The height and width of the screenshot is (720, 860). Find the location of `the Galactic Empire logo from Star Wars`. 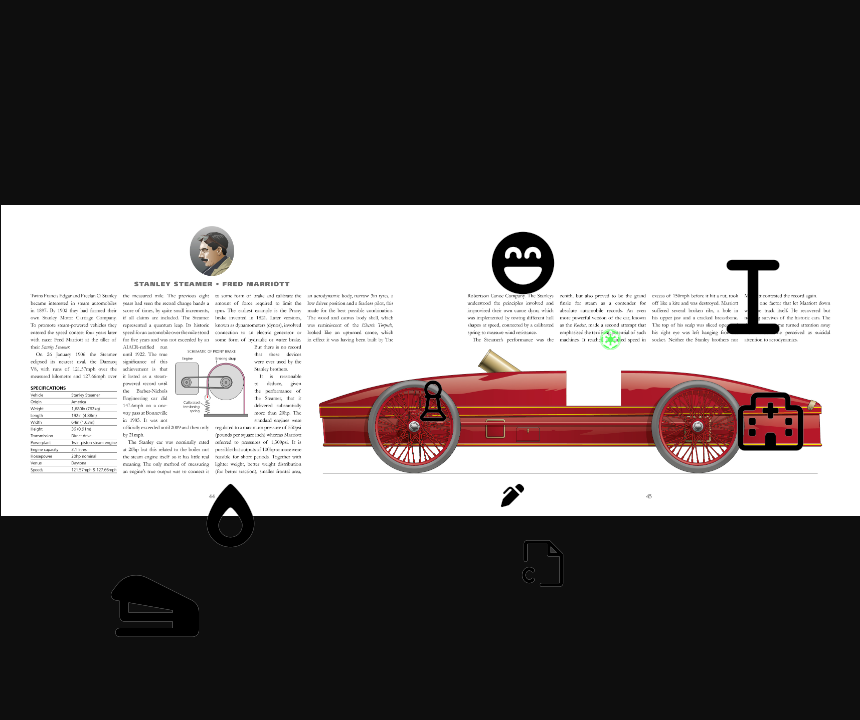

the Galactic Empire logo from Star Wars is located at coordinates (610, 339).